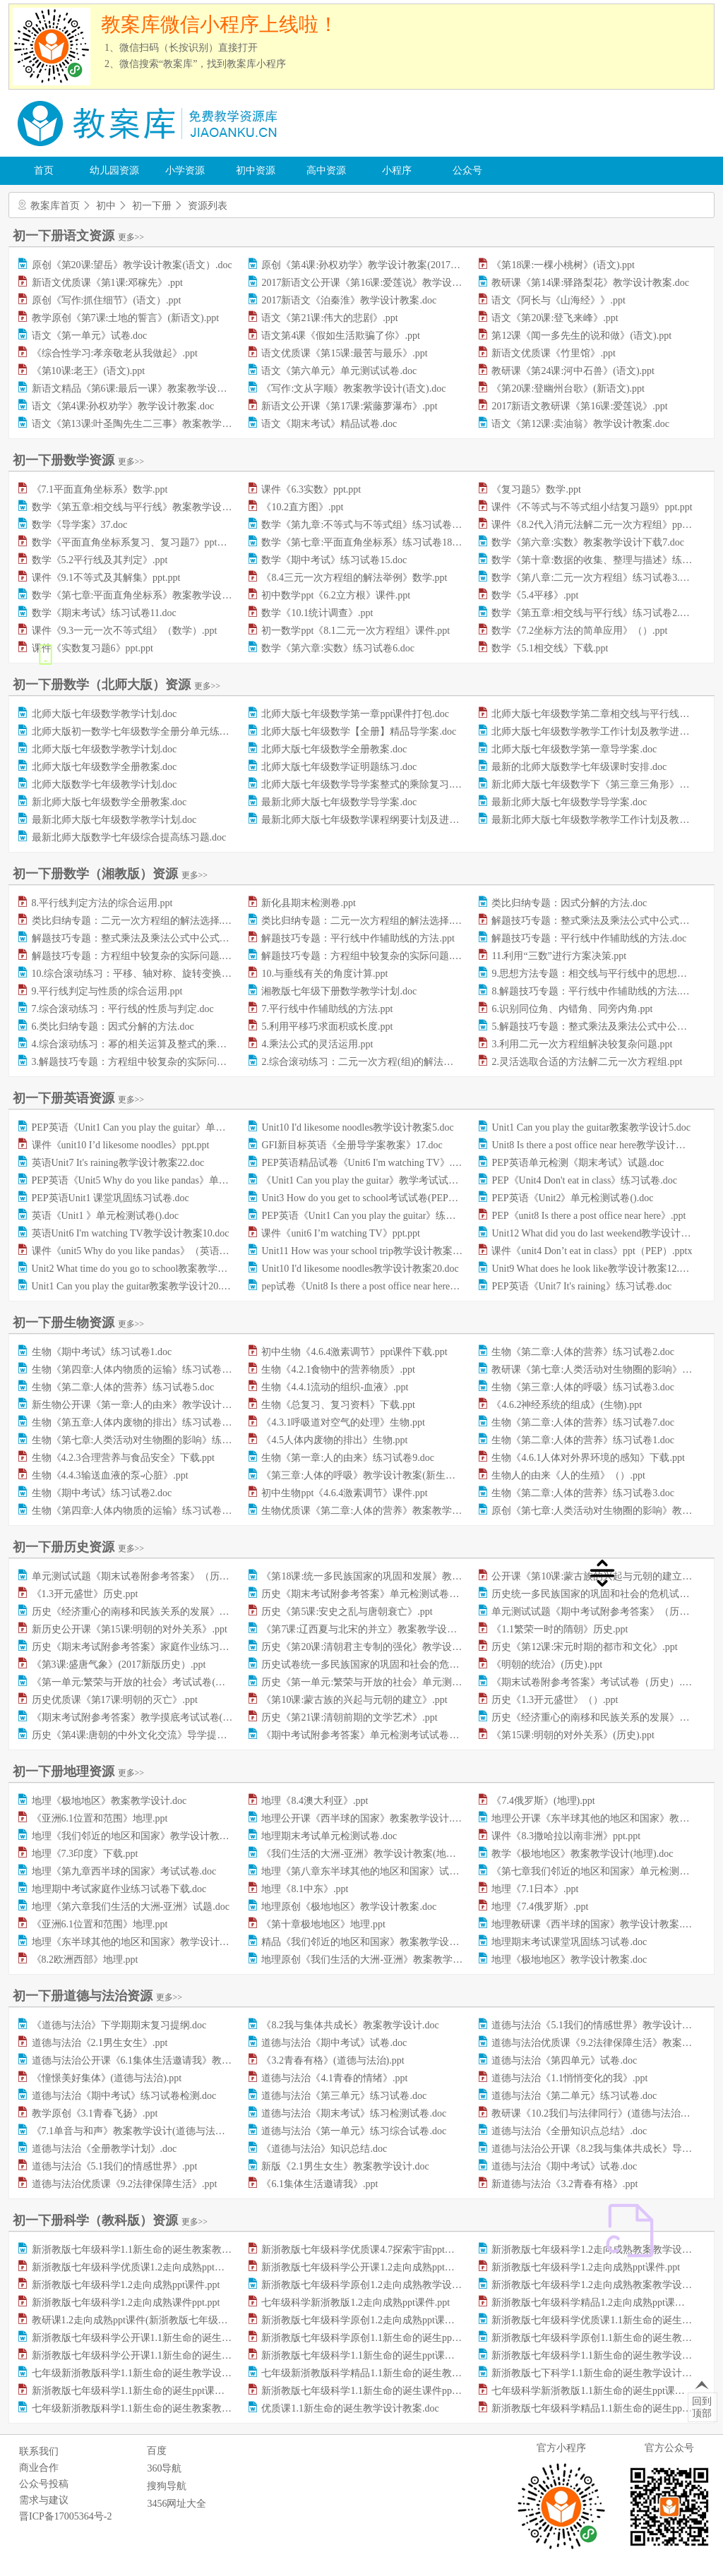 The image size is (723, 2576). Describe the element at coordinates (602, 1573) in the screenshot. I see `reorder menu items or list elements` at that location.